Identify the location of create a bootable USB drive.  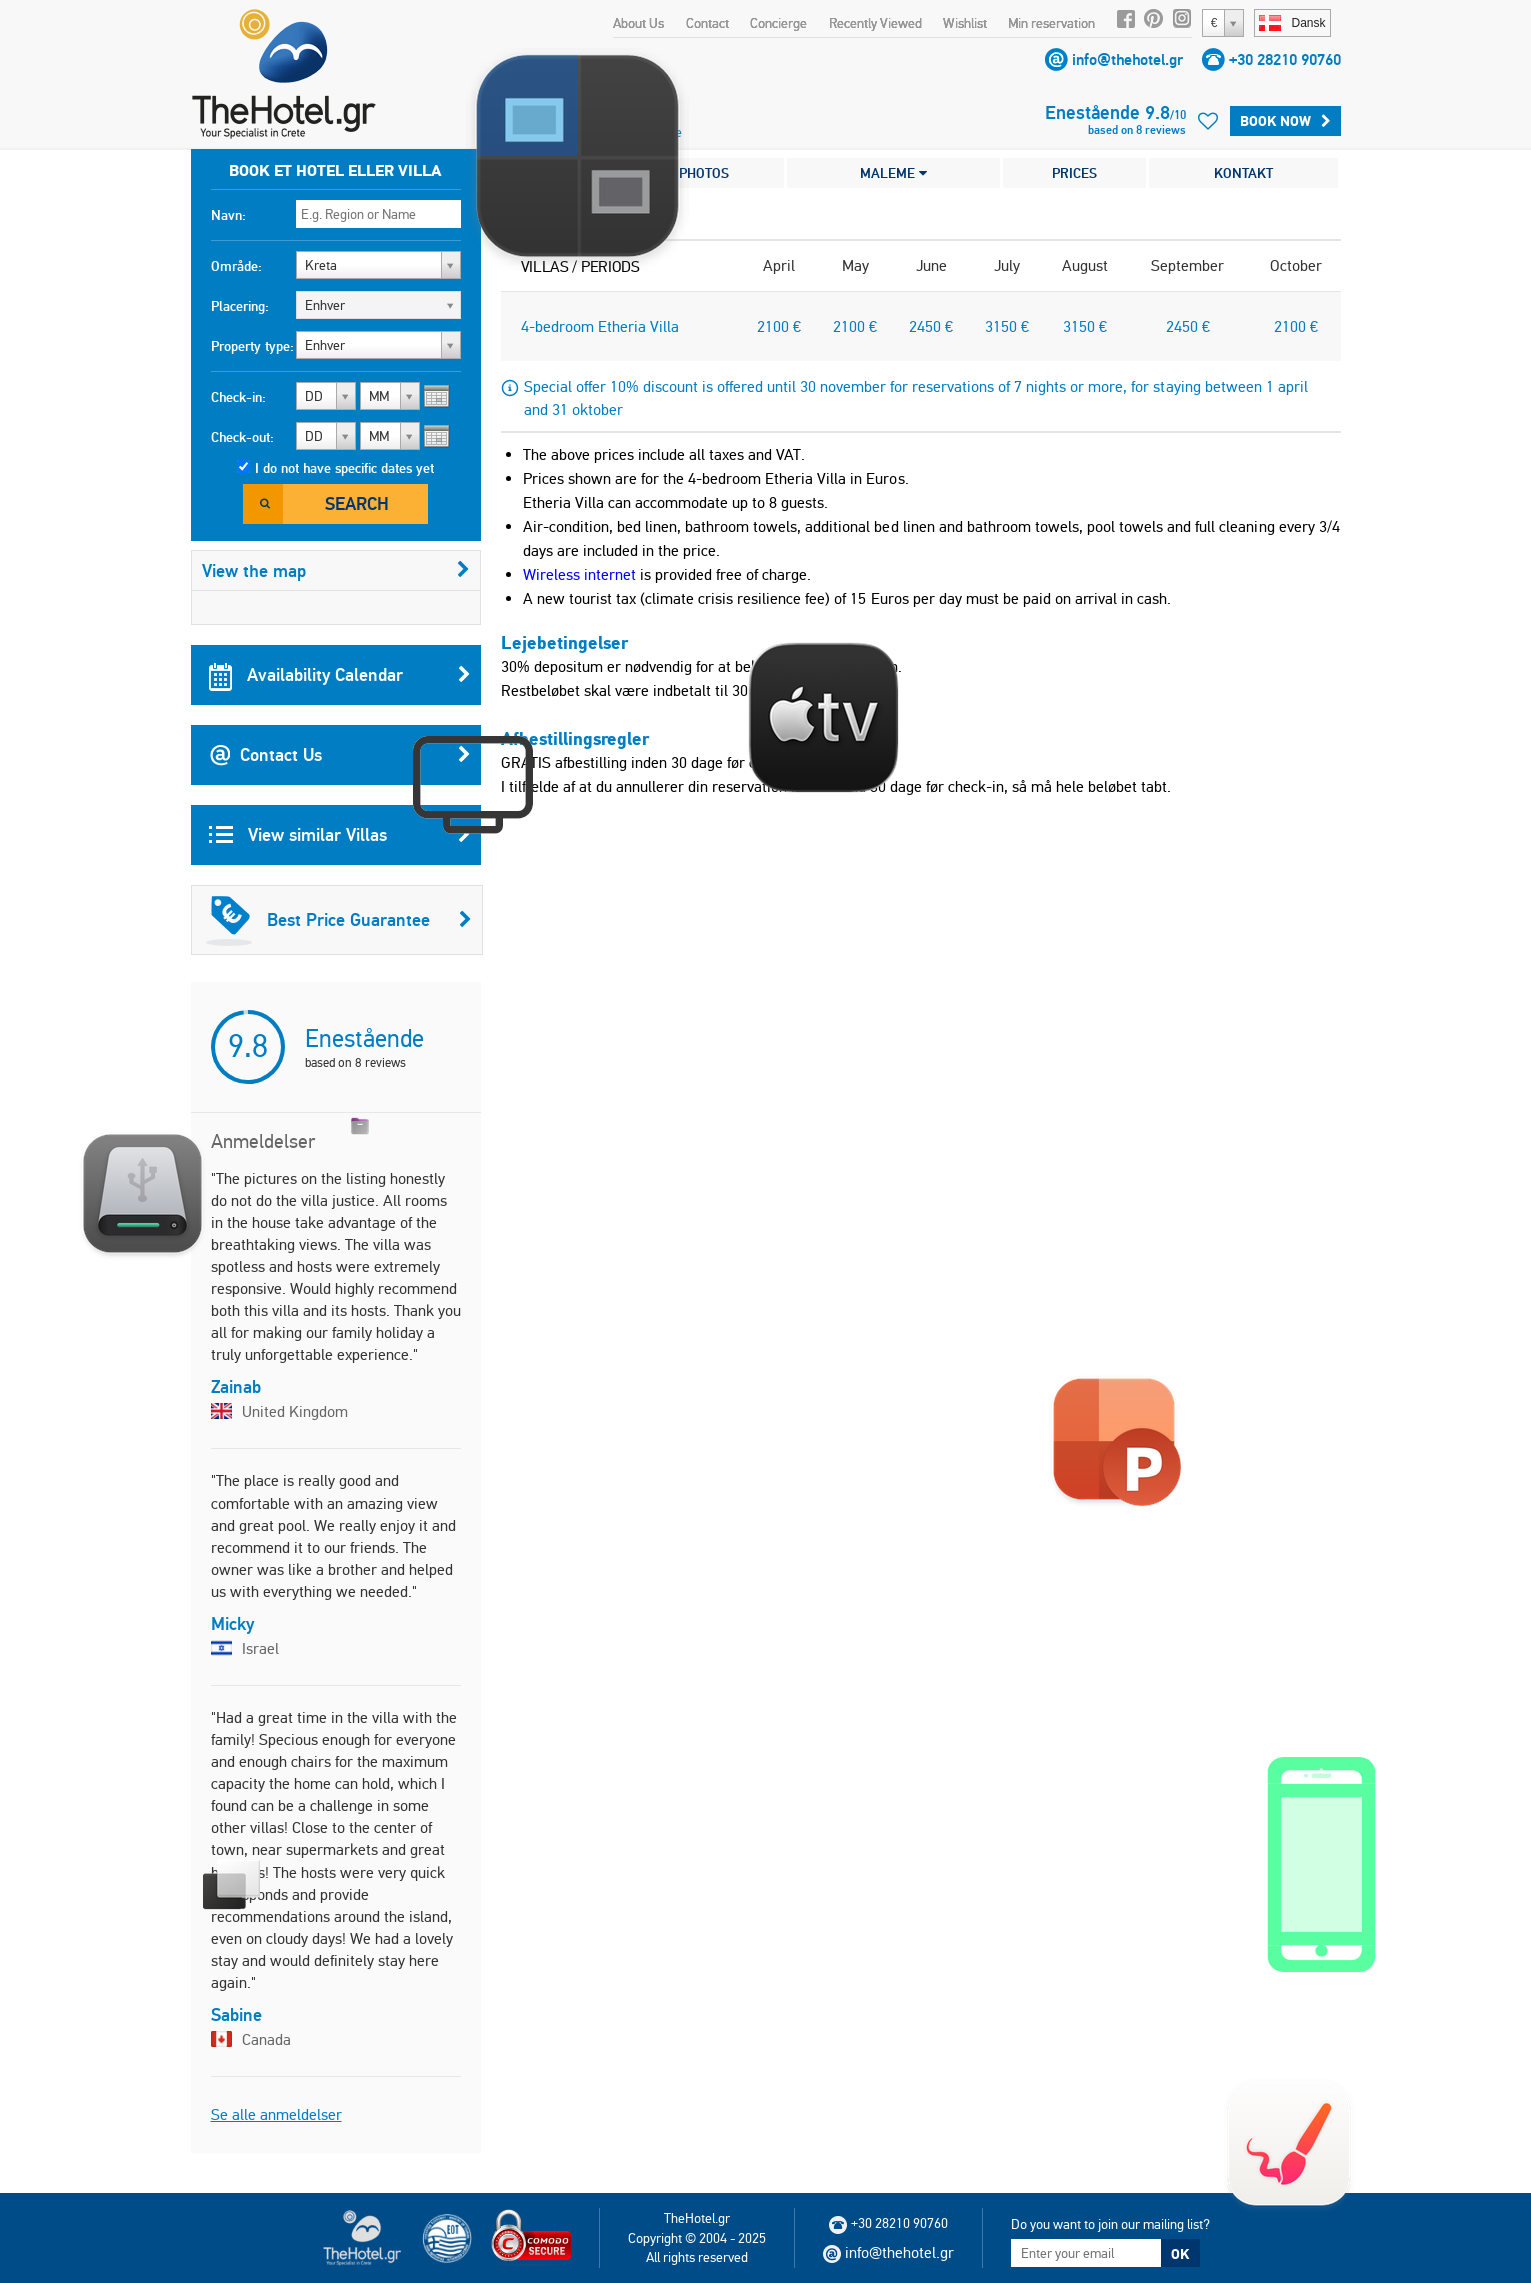
(142, 1193).